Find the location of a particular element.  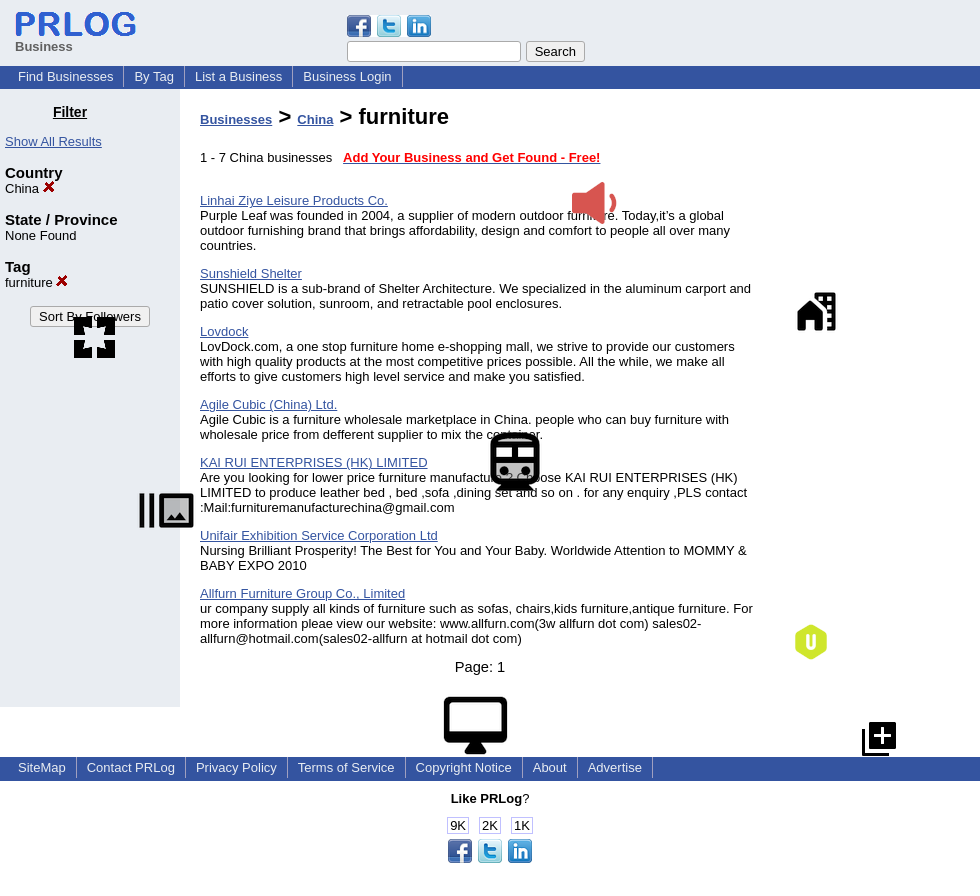

decrease audio volume is located at coordinates (593, 203).